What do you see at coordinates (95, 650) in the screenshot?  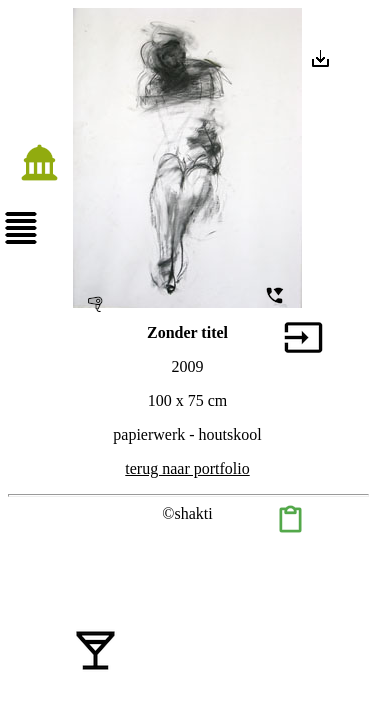 I see `find nearby bars or nightlife` at bounding box center [95, 650].